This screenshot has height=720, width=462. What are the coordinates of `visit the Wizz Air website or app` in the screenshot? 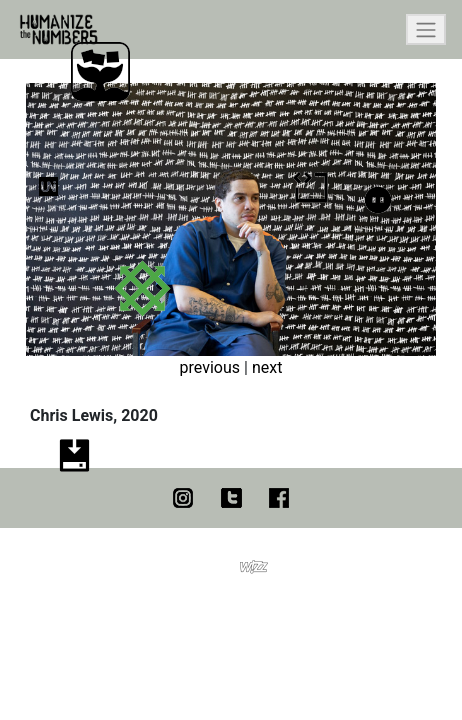 It's located at (254, 567).